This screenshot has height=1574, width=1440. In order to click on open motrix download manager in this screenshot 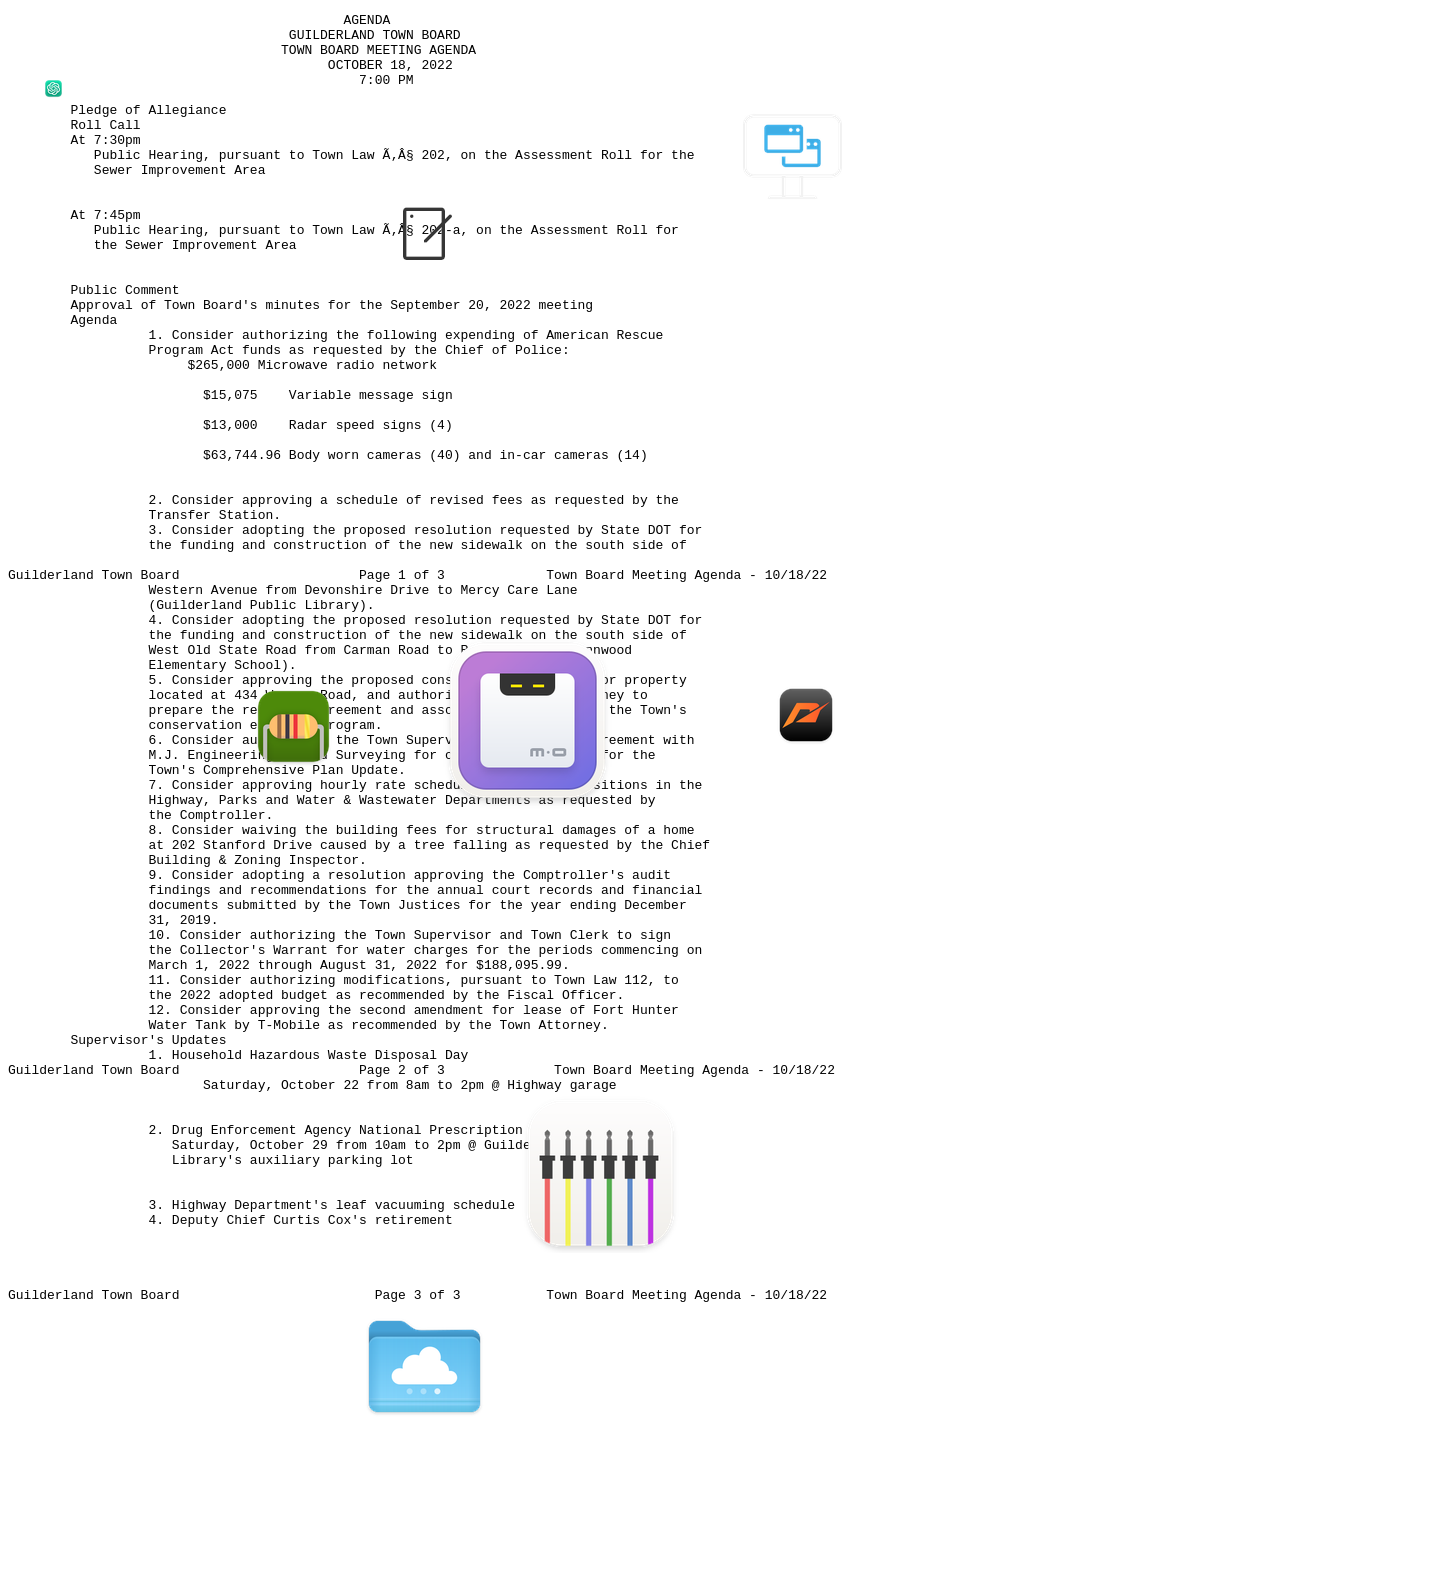, I will do `click(527, 720)`.